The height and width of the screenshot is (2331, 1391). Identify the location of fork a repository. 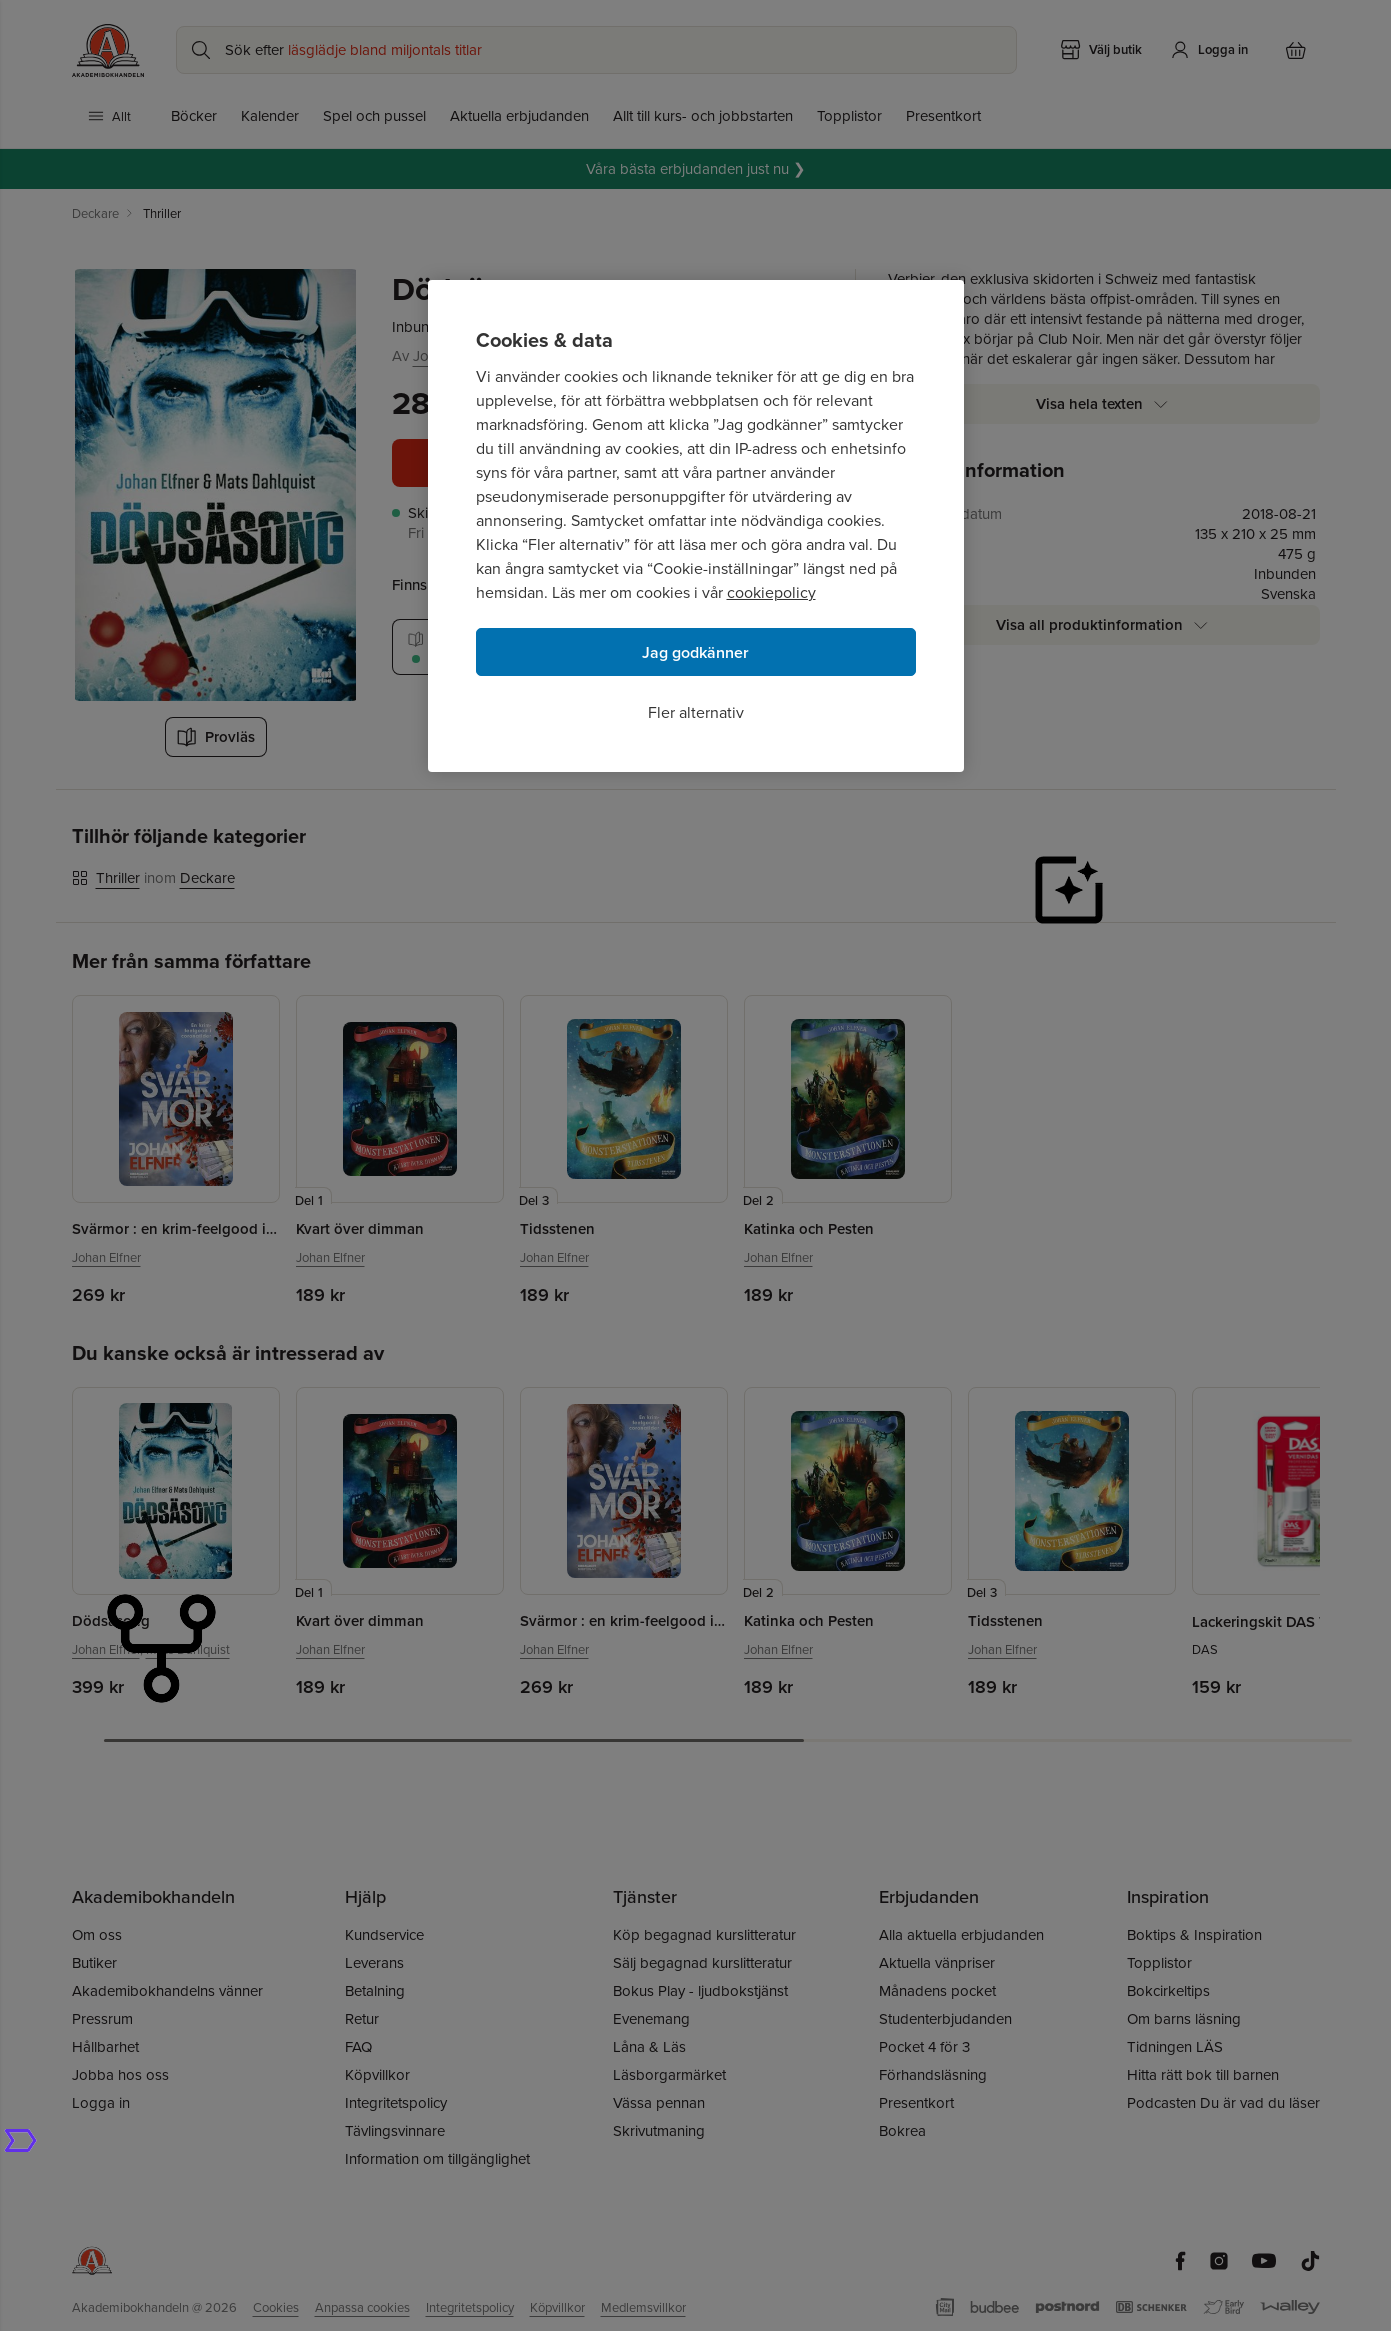
(161, 1648).